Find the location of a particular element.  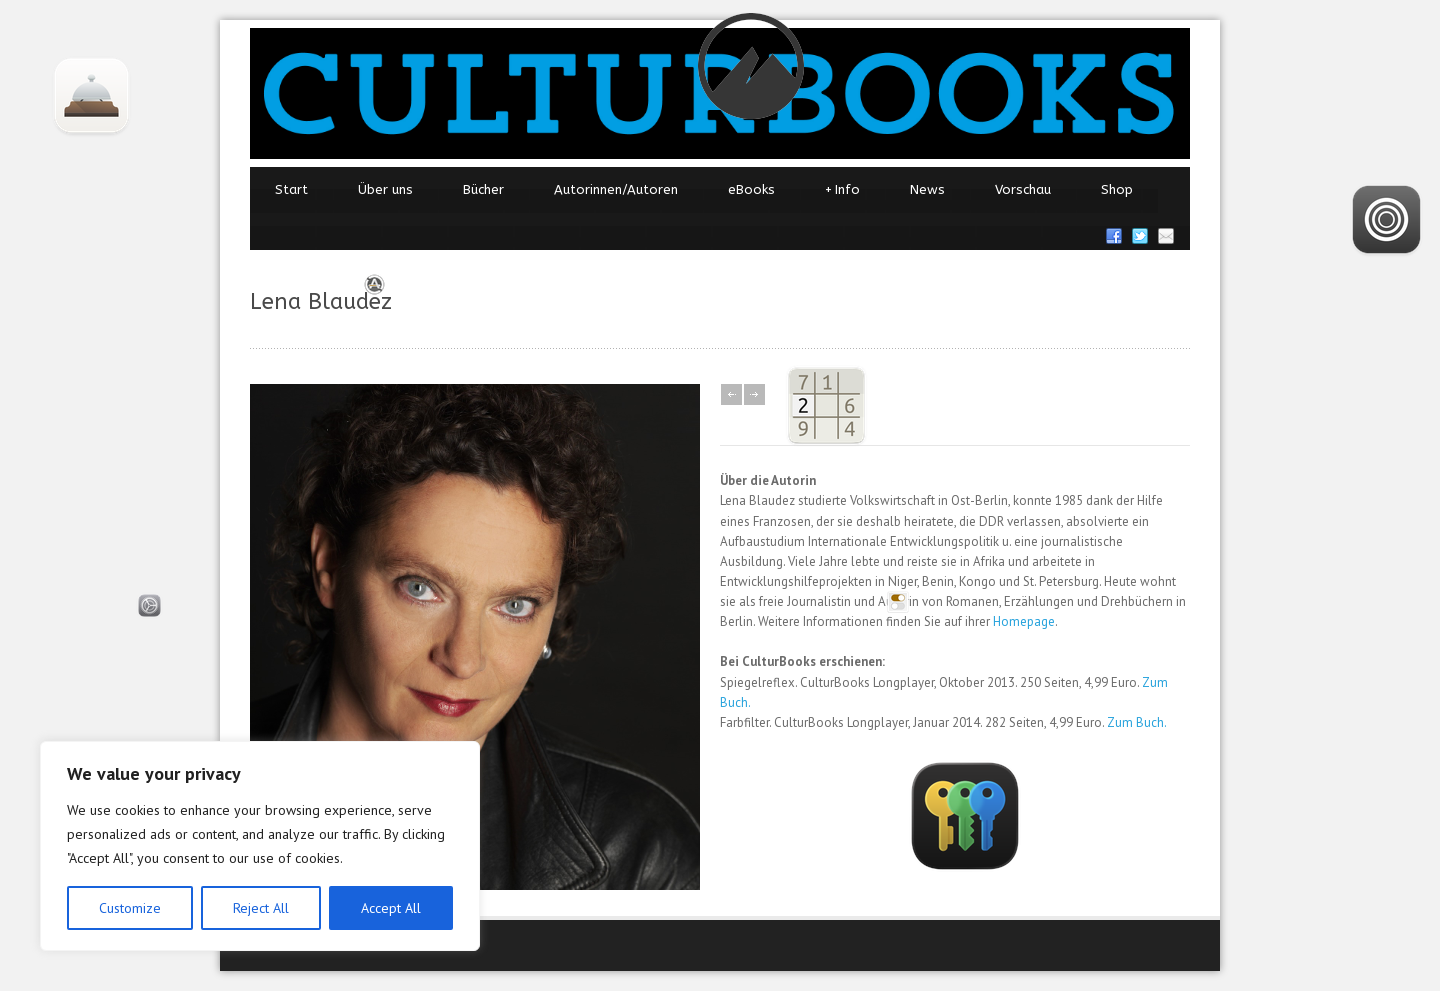

open system settings is located at coordinates (149, 605).